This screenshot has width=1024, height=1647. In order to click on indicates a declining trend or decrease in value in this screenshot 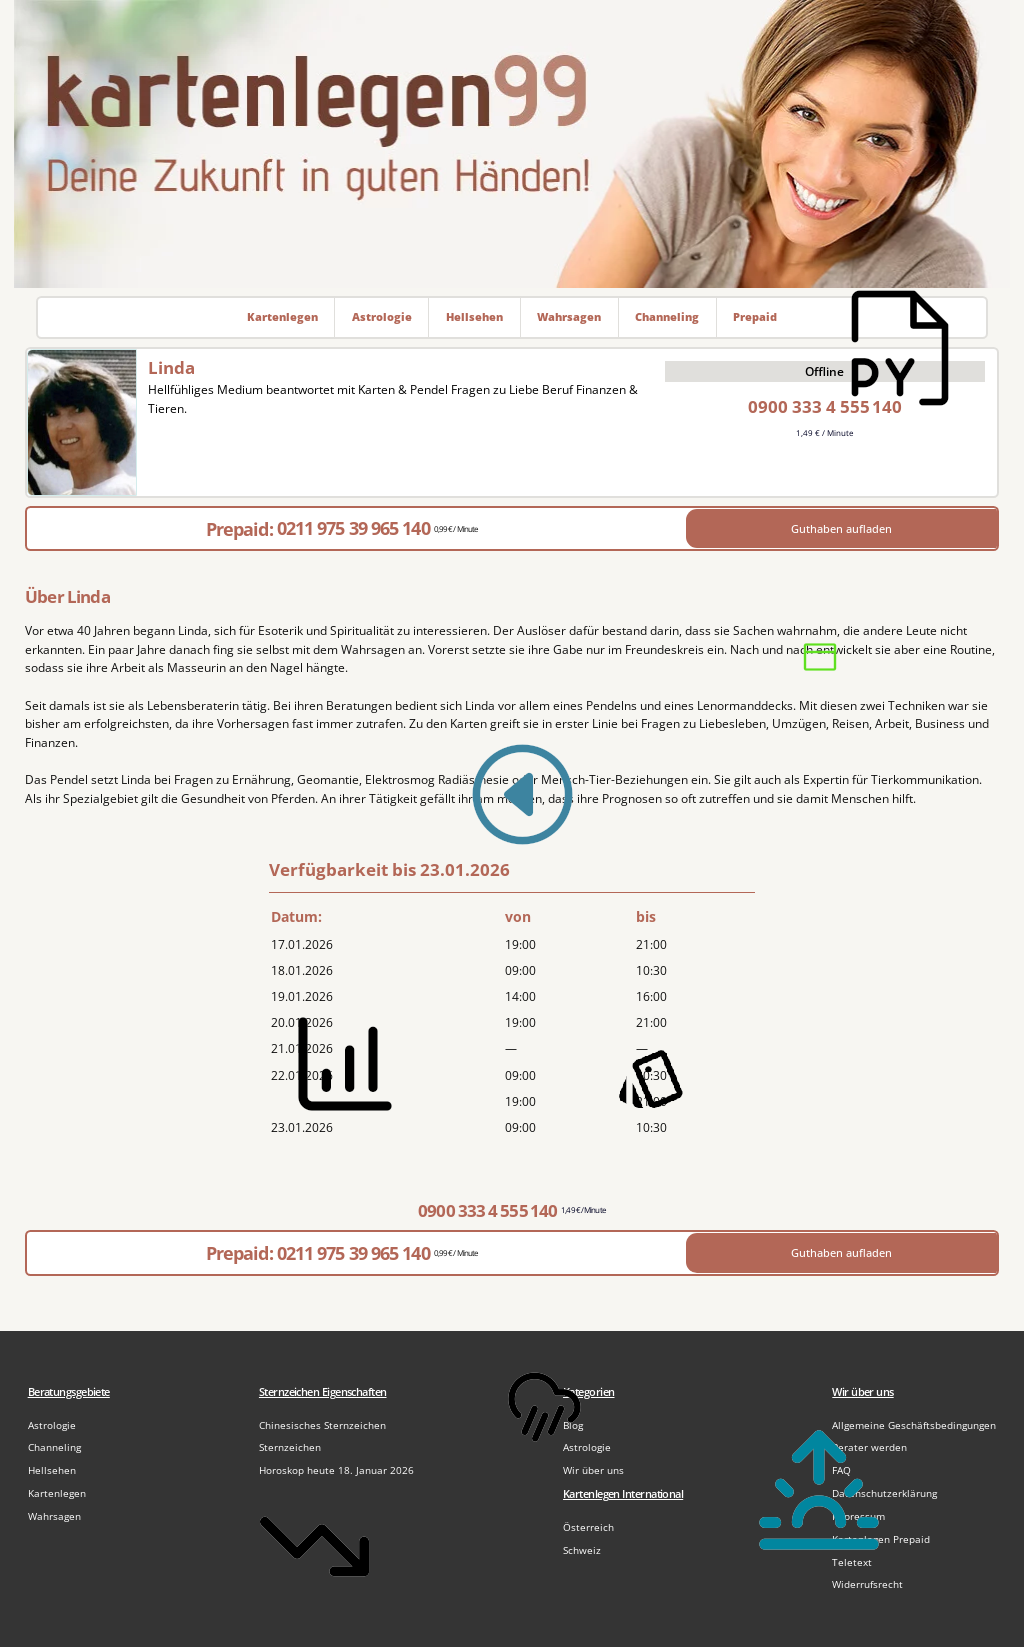, I will do `click(314, 1546)`.